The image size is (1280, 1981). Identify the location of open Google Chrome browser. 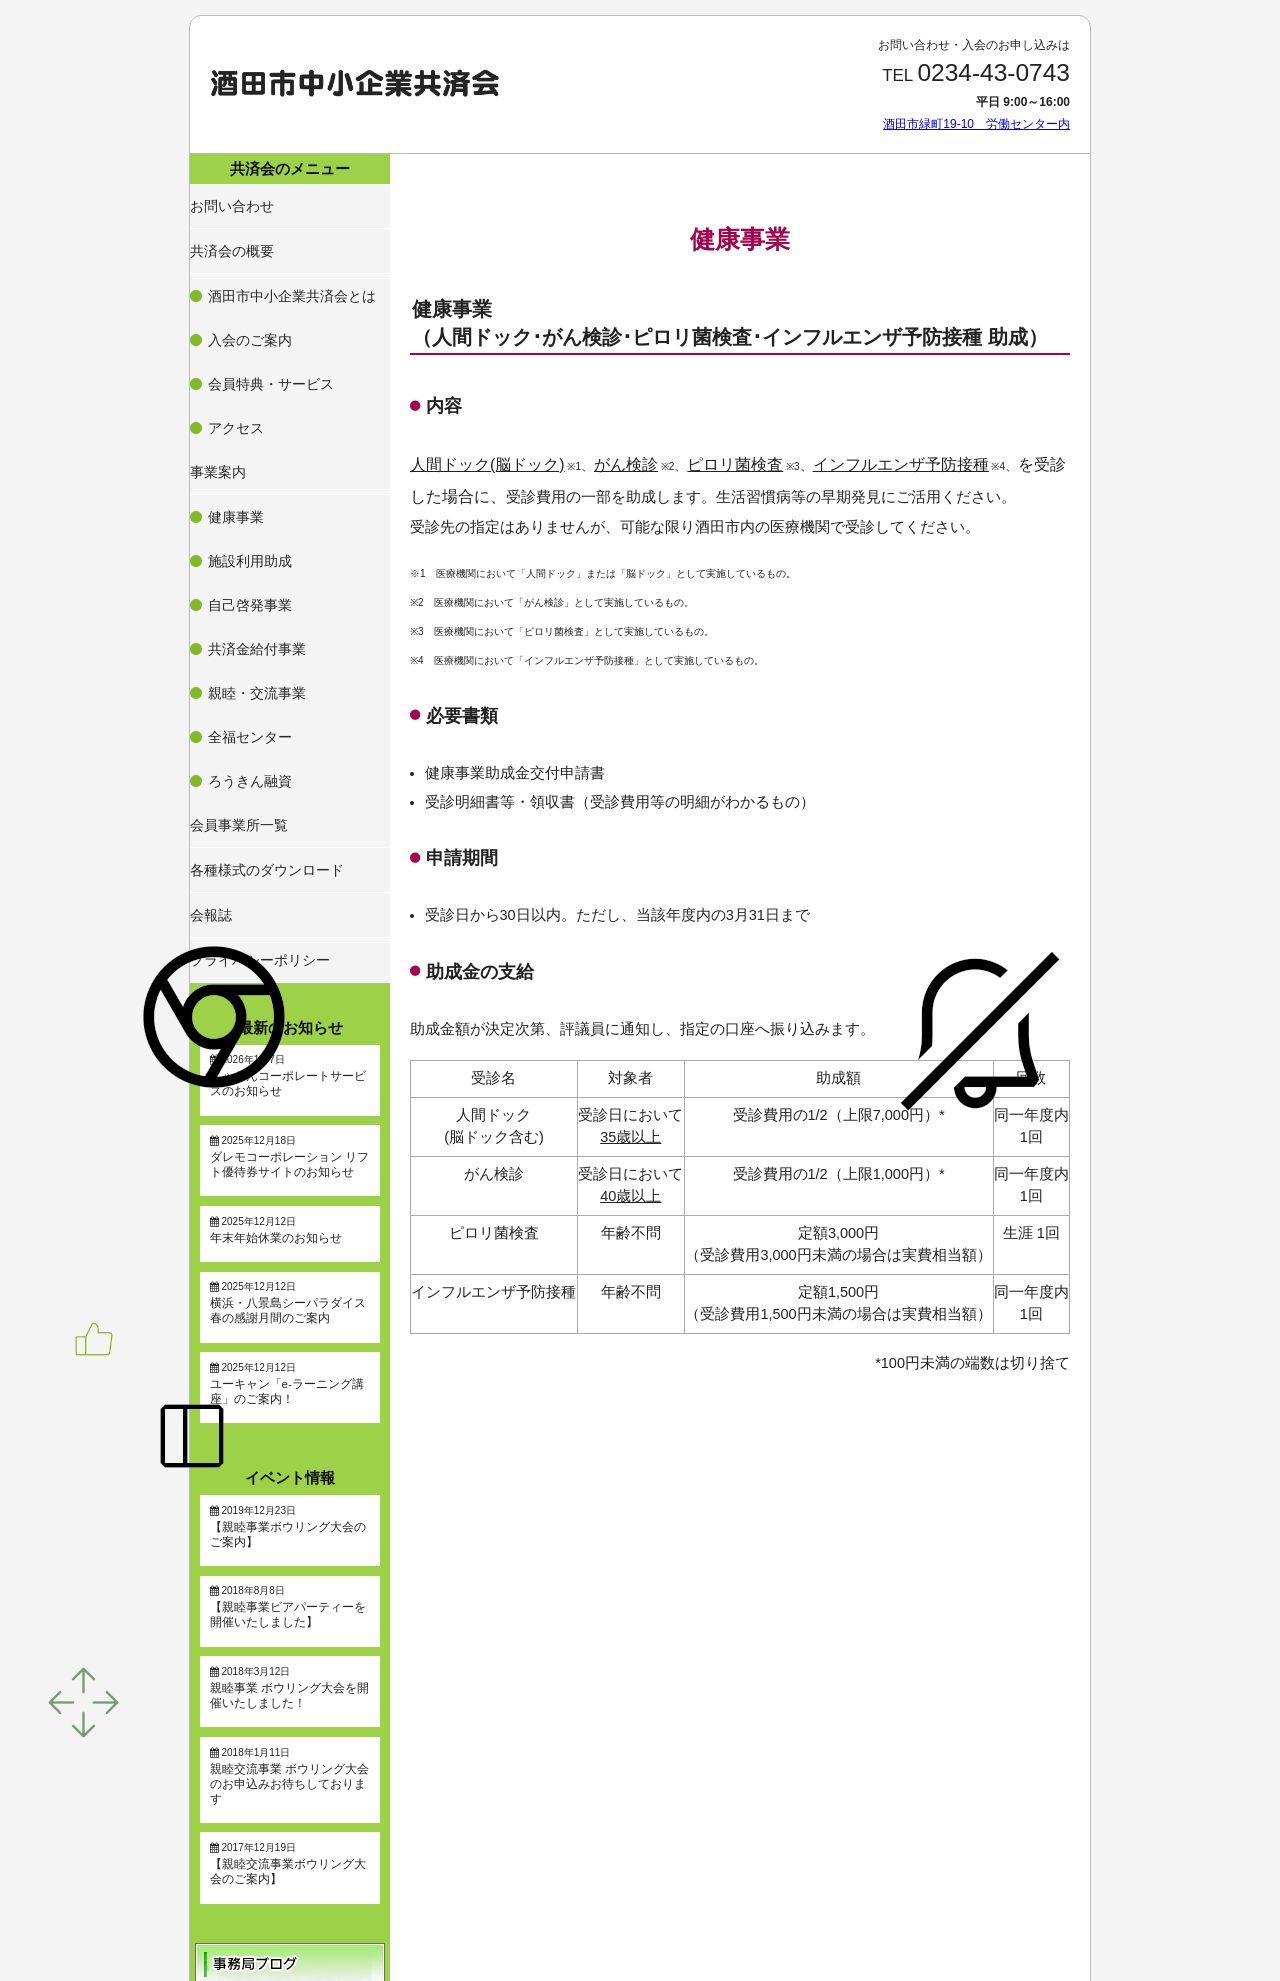
(214, 1017).